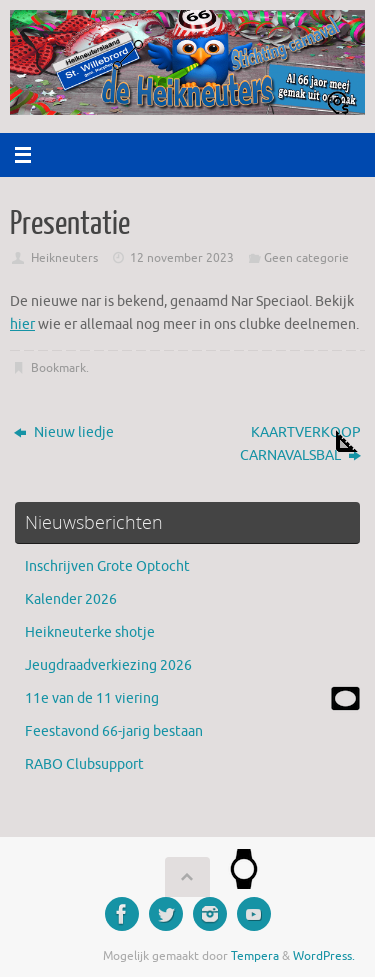 This screenshot has height=977, width=375. Describe the element at coordinates (347, 441) in the screenshot. I see `measure dimensions or square footage` at that location.